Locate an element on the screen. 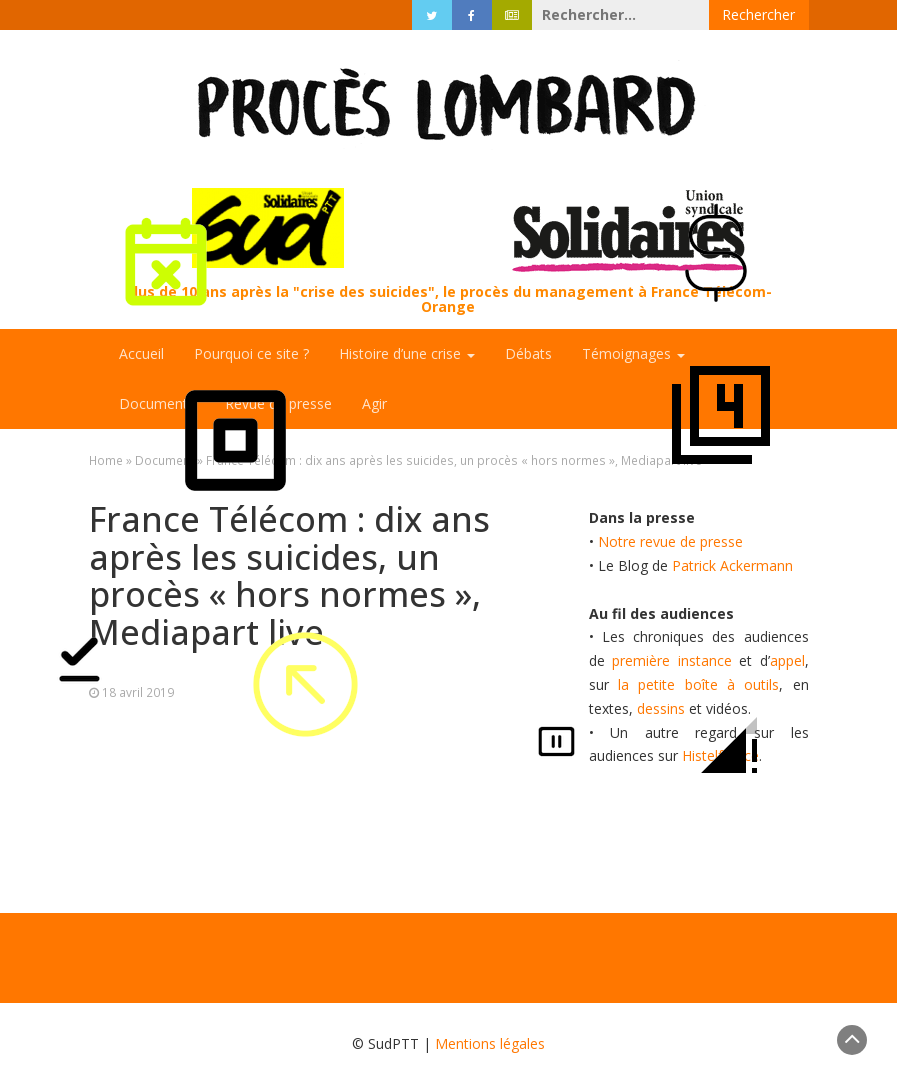 The height and width of the screenshot is (1085, 897). download complete is located at coordinates (79, 658).